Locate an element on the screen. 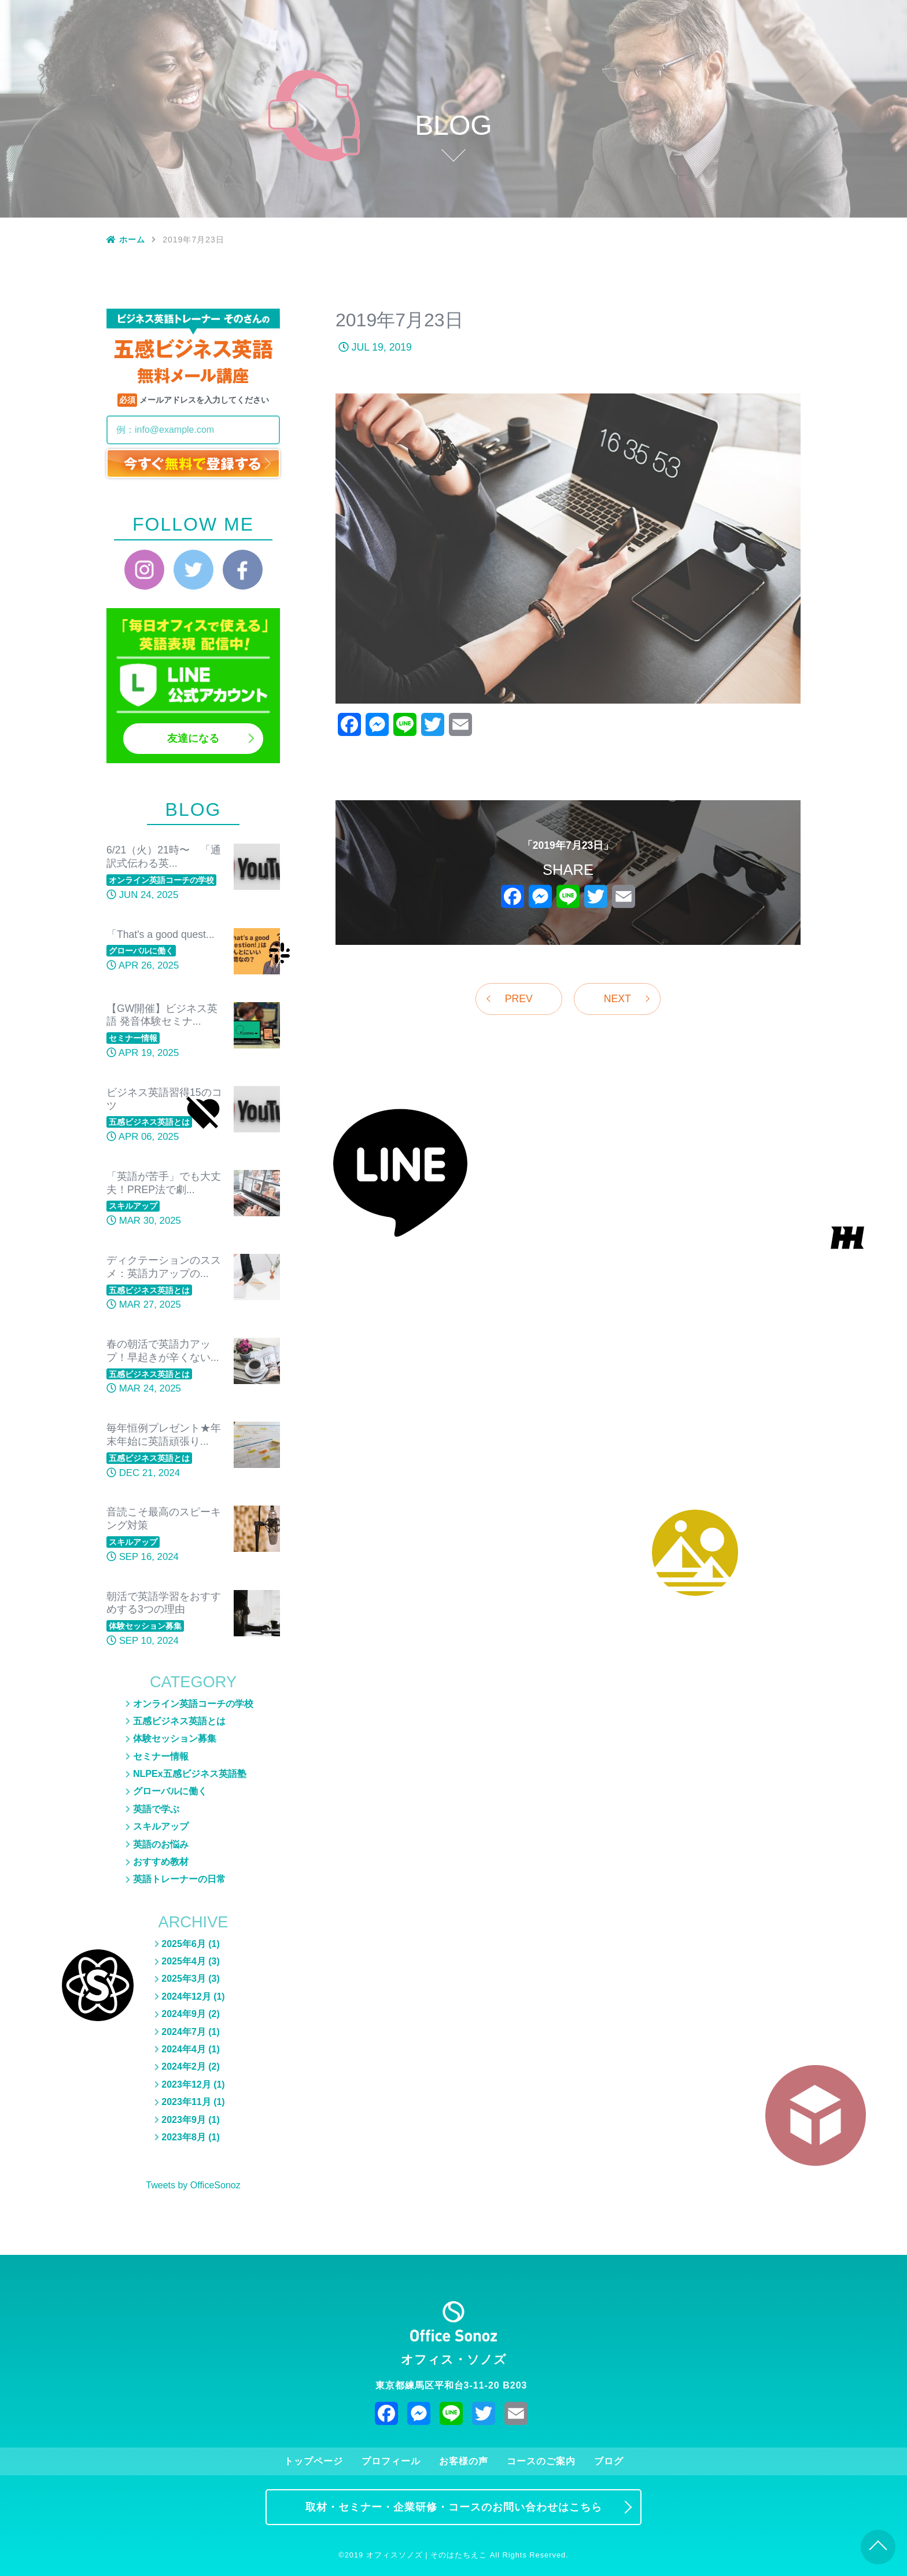  open GNU Octave application is located at coordinates (314, 116).